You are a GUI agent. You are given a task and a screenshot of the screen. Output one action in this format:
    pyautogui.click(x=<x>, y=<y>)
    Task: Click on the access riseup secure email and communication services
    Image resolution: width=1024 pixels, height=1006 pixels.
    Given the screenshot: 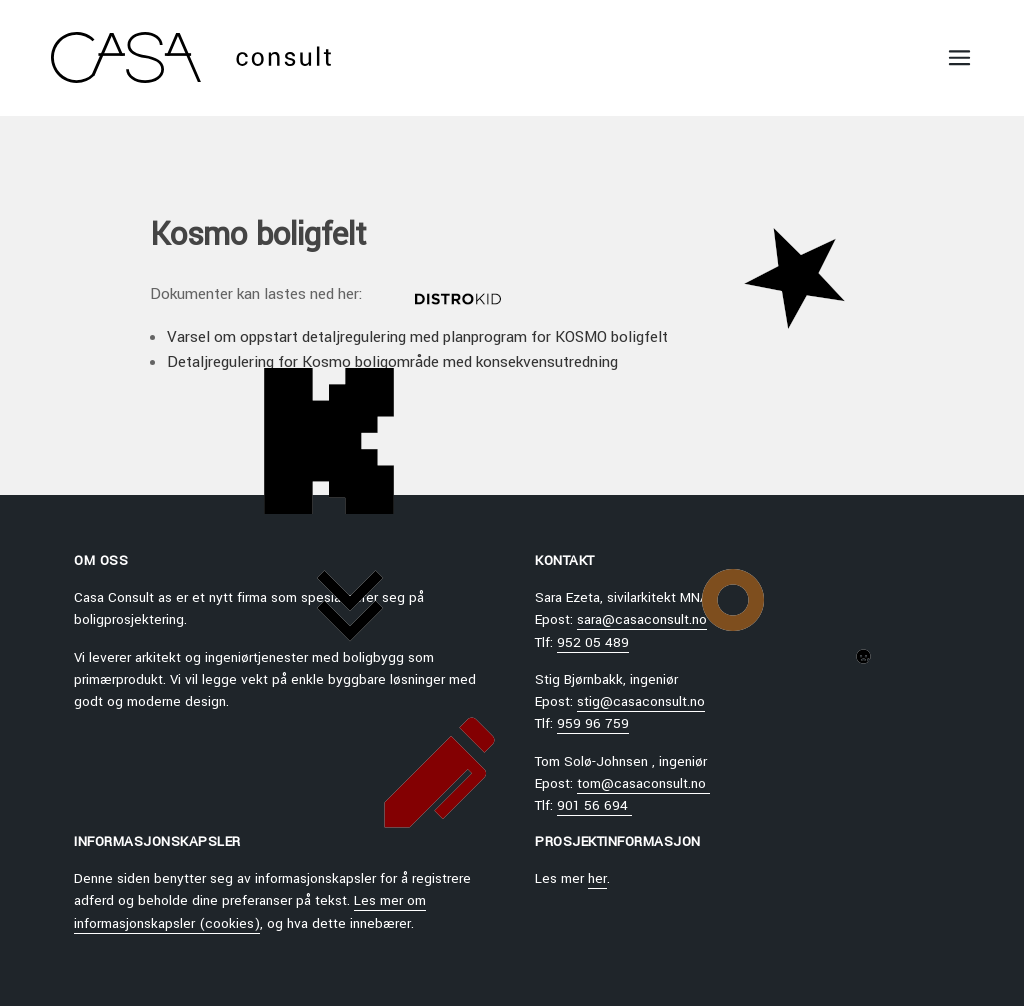 What is the action you would take?
    pyautogui.click(x=794, y=278)
    